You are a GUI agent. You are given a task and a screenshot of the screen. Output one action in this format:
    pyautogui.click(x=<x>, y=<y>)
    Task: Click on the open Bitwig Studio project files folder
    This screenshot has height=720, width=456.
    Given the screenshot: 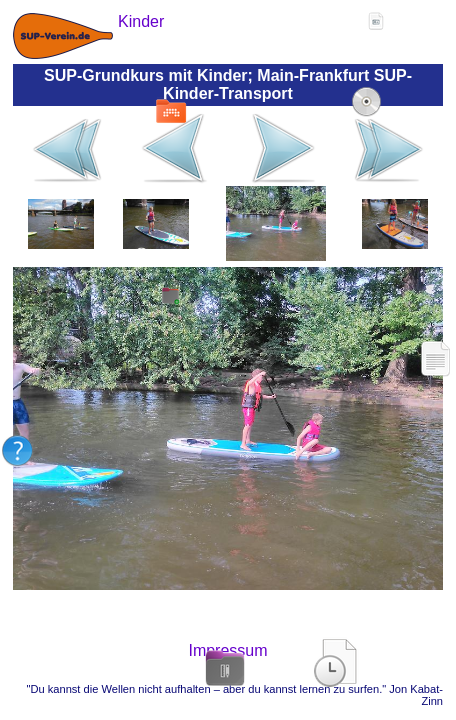 What is the action you would take?
    pyautogui.click(x=171, y=112)
    